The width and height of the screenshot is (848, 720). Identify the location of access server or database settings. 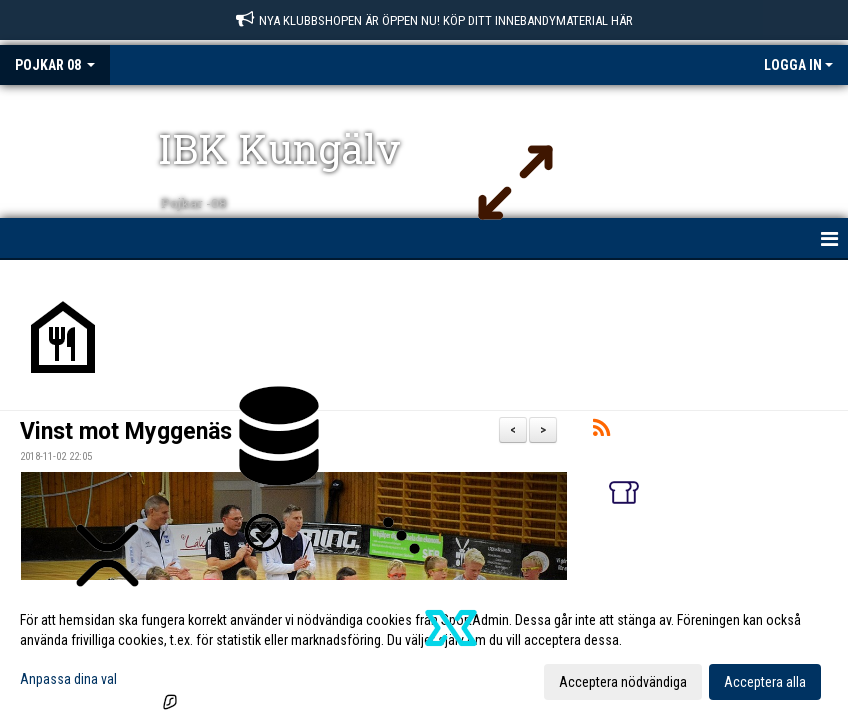
(279, 436).